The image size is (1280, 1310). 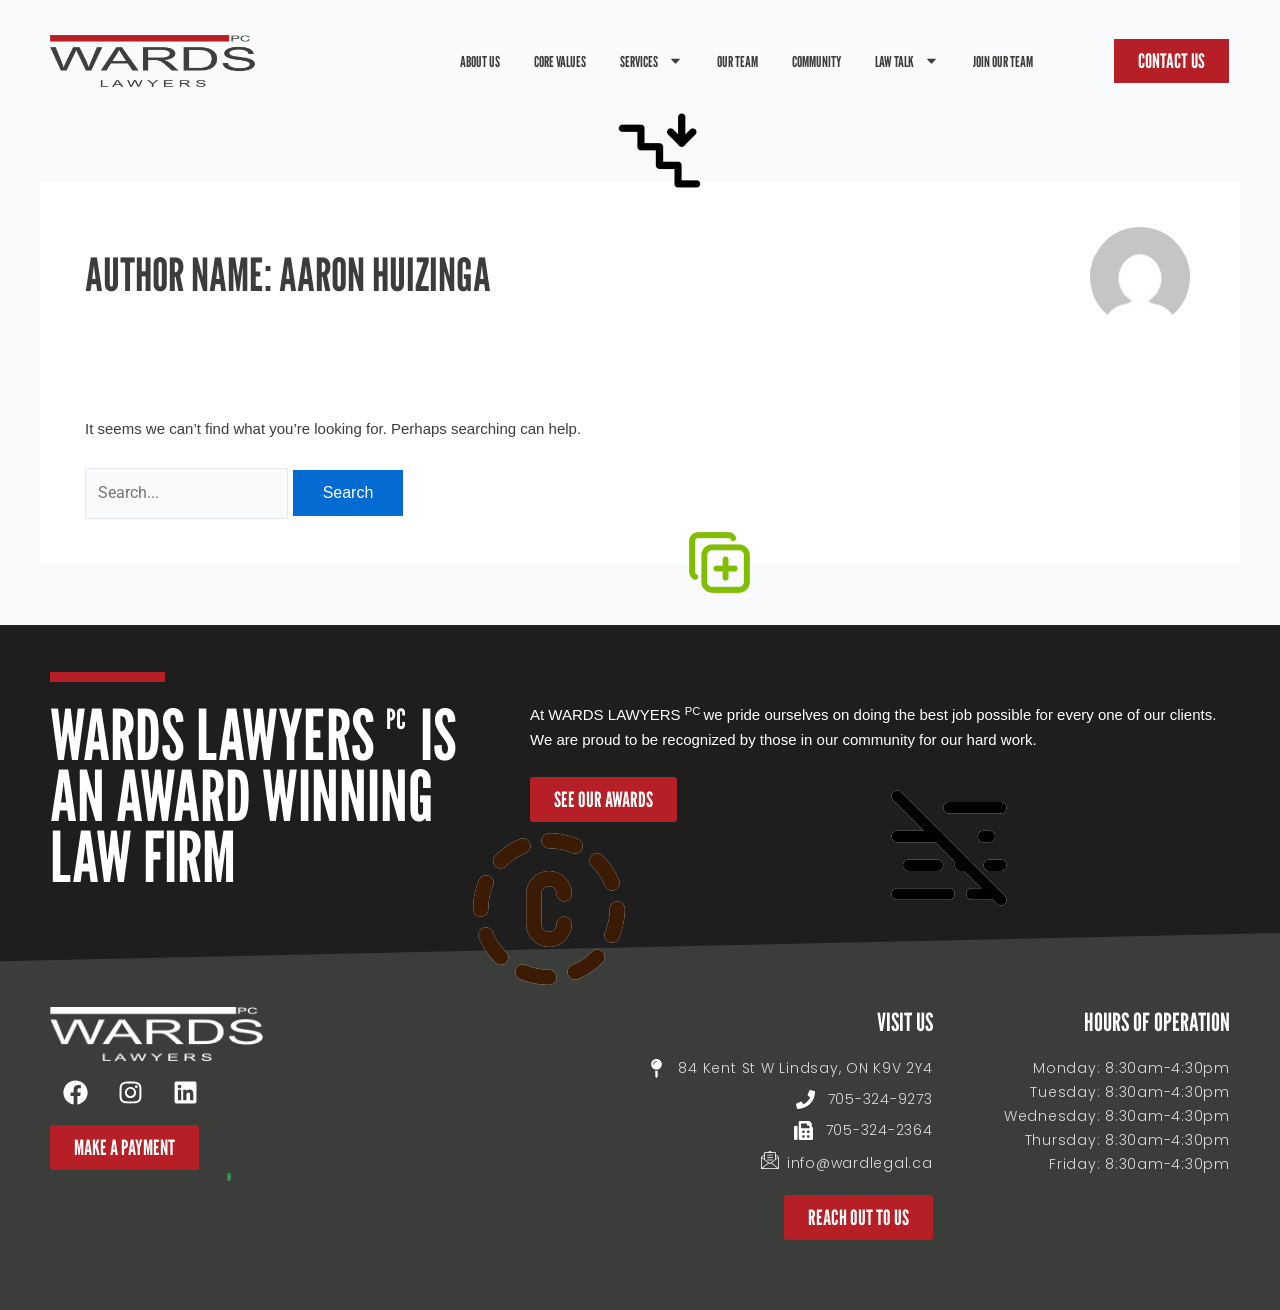 What do you see at coordinates (549, 909) in the screenshot?
I see `indicates copyright or content protection status` at bounding box center [549, 909].